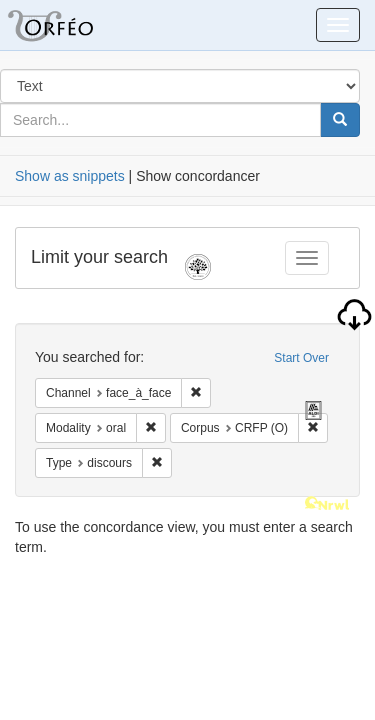 Image resolution: width=375 pixels, height=720 pixels. What do you see at coordinates (327, 503) in the screenshot?
I see `nrwl company logo` at bounding box center [327, 503].